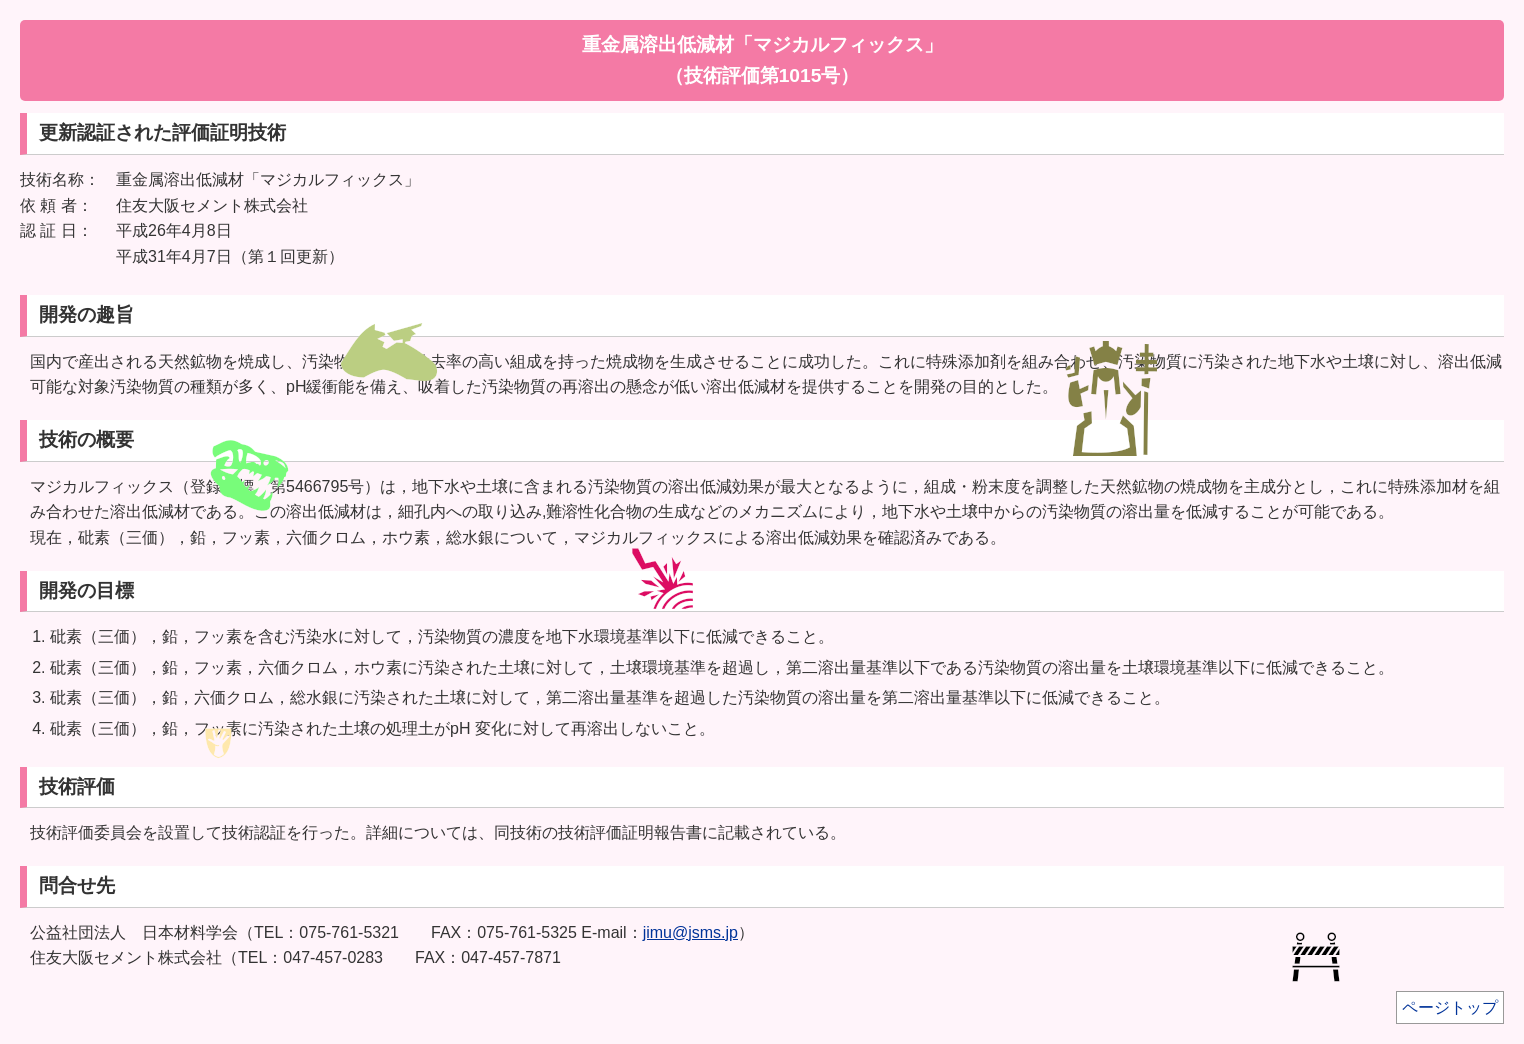 Image resolution: width=1524 pixels, height=1044 pixels. I want to click on indicates a blocked or restricted area, so click(1316, 956).